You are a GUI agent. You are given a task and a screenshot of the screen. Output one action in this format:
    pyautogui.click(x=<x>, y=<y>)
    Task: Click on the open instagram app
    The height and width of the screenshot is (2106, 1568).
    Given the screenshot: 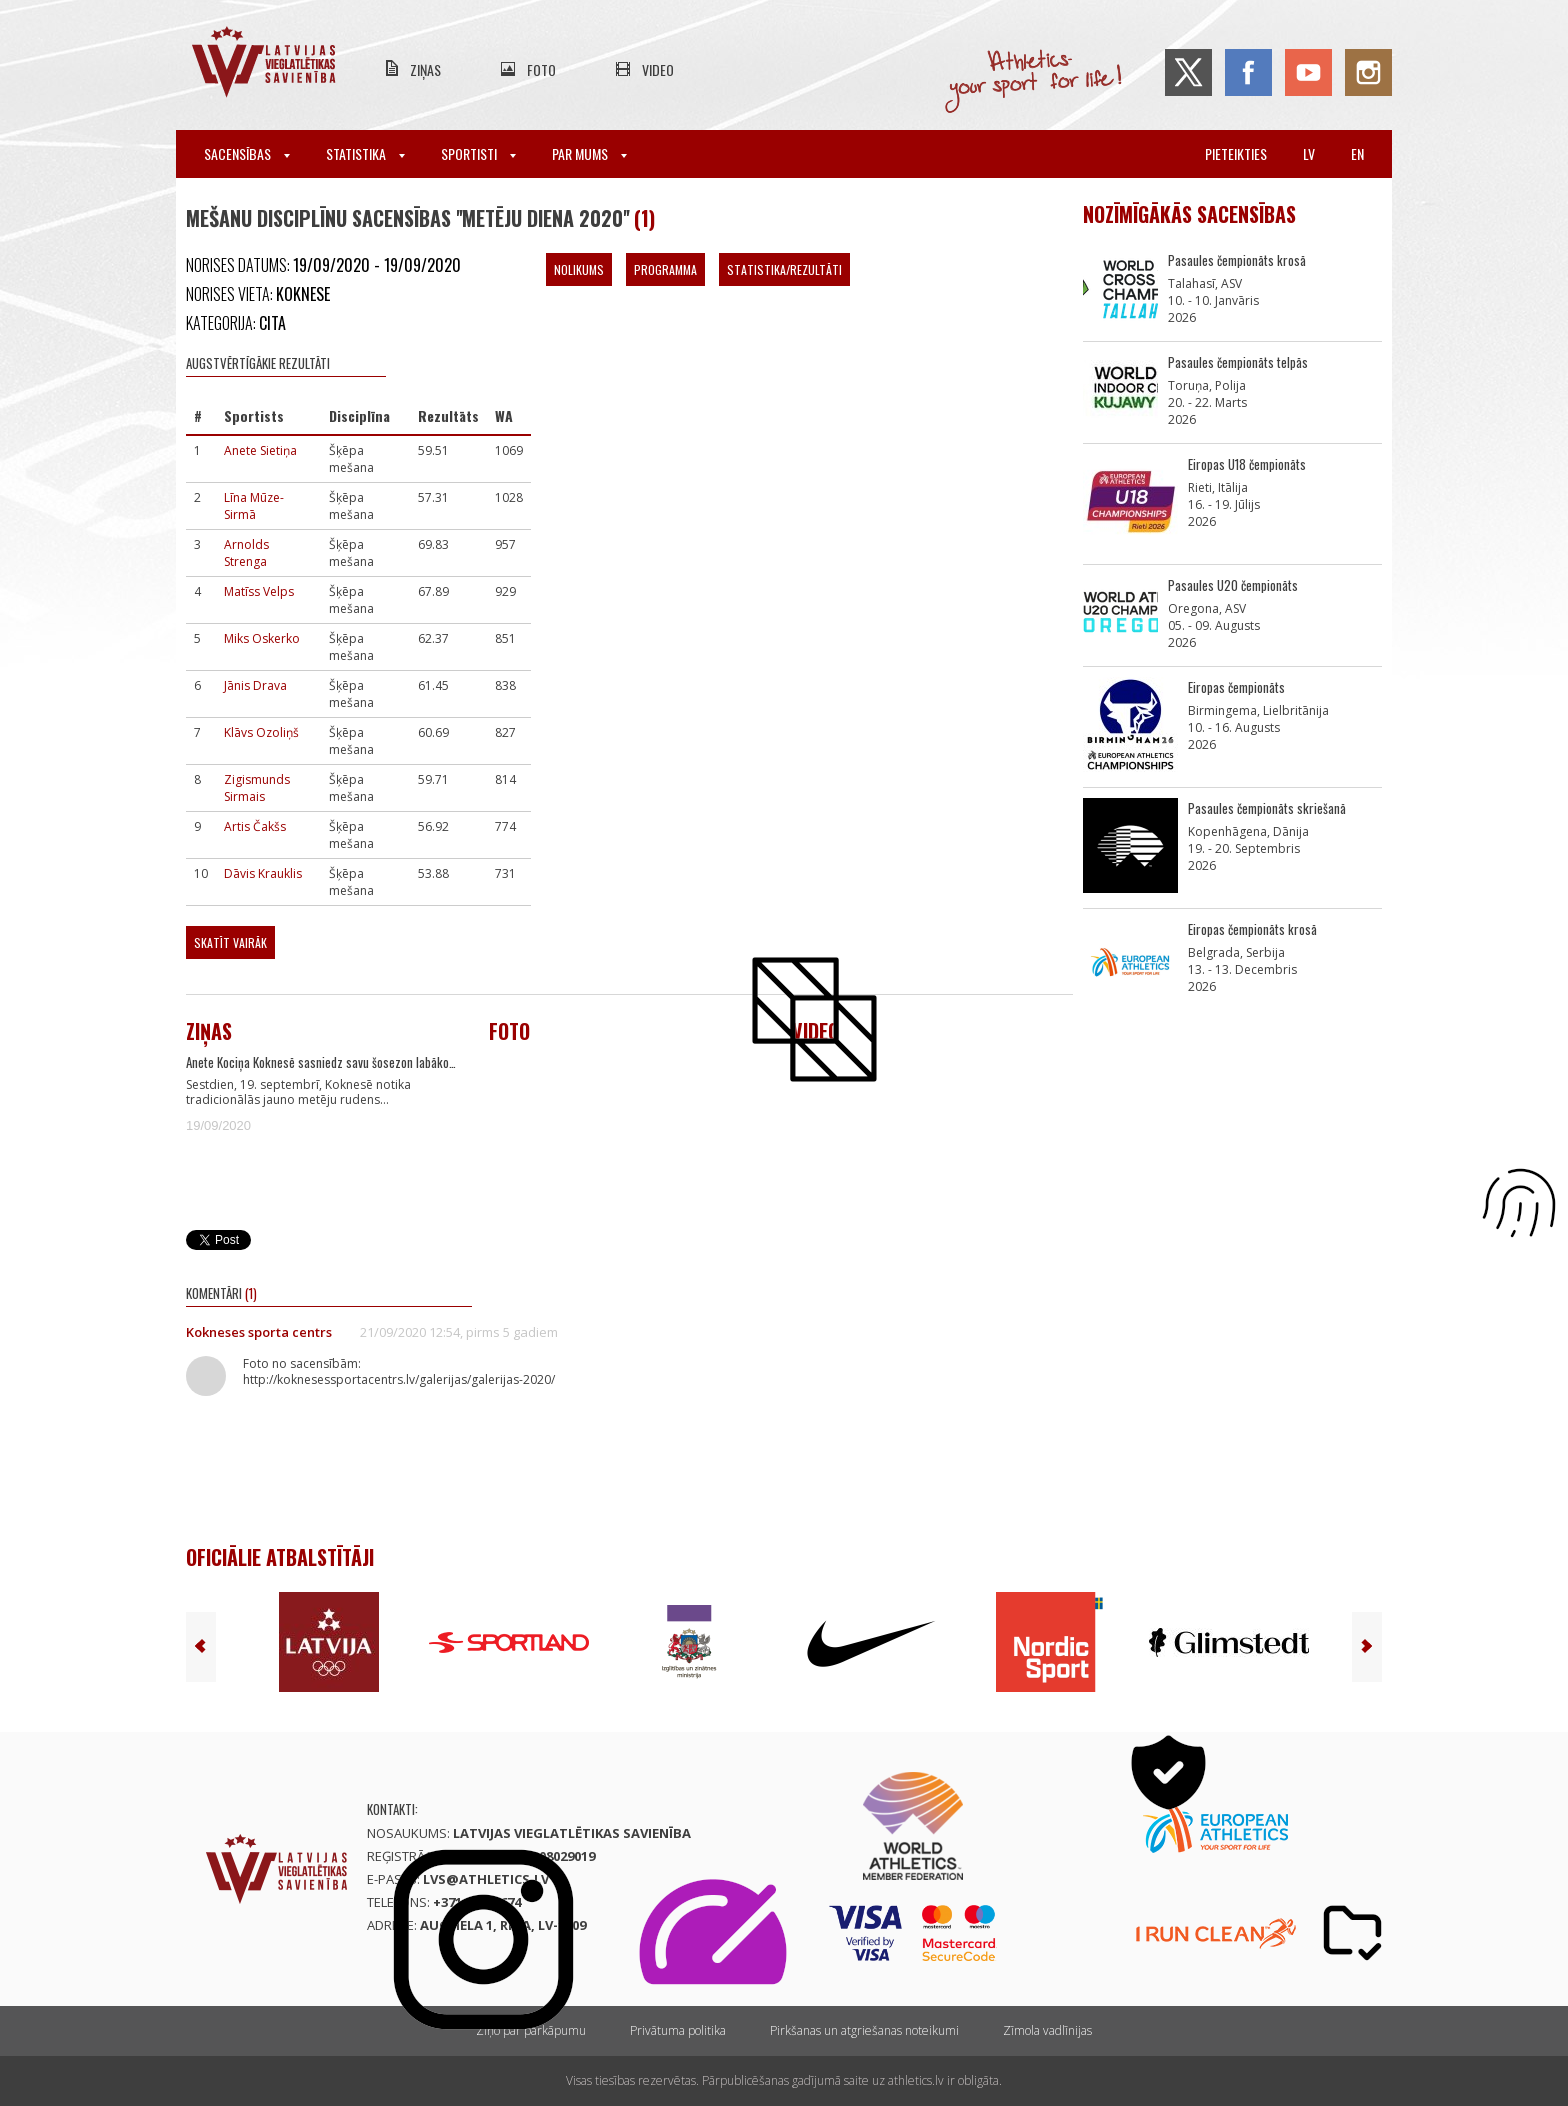 What is the action you would take?
    pyautogui.click(x=483, y=1939)
    